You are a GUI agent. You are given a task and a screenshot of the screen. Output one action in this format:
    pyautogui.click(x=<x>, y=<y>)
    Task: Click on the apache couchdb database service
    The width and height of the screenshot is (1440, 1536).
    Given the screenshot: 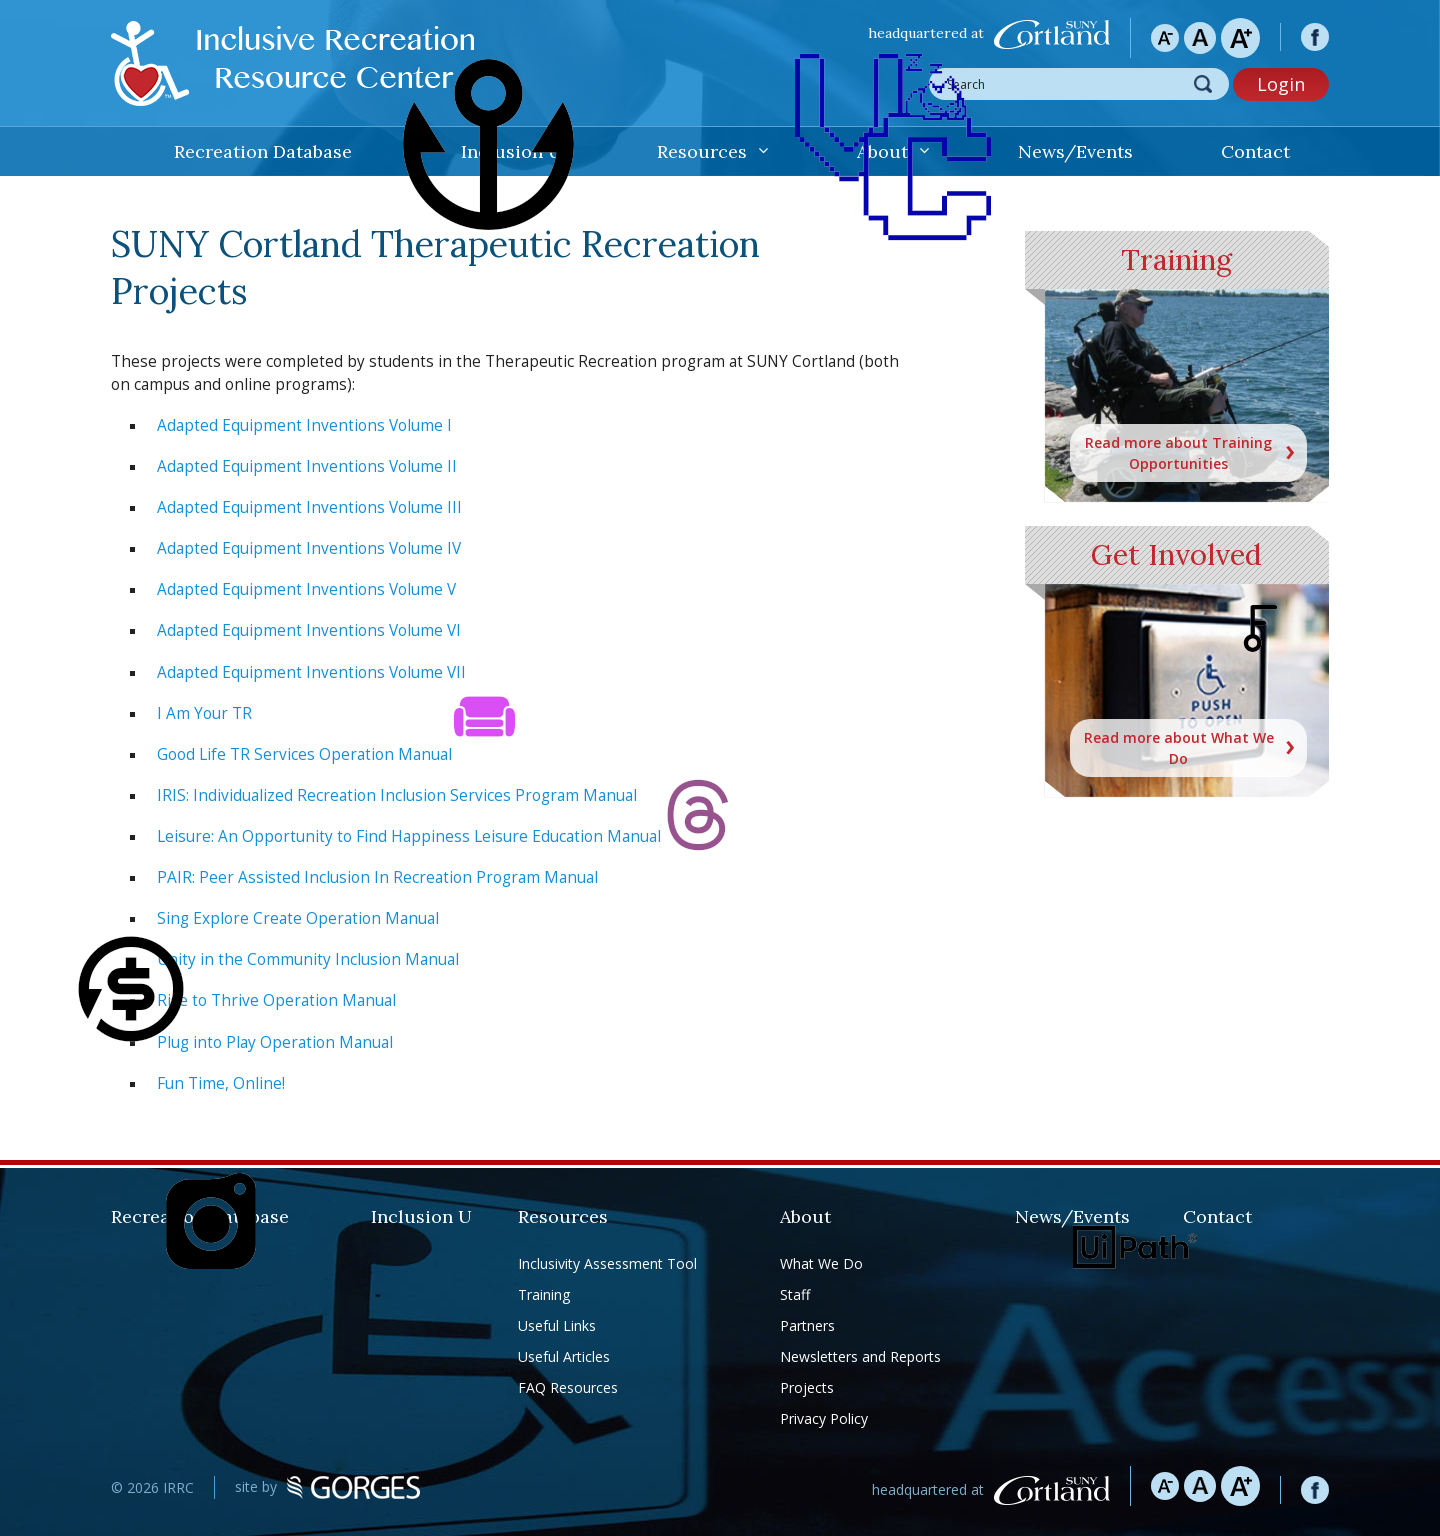 What is the action you would take?
    pyautogui.click(x=484, y=716)
    